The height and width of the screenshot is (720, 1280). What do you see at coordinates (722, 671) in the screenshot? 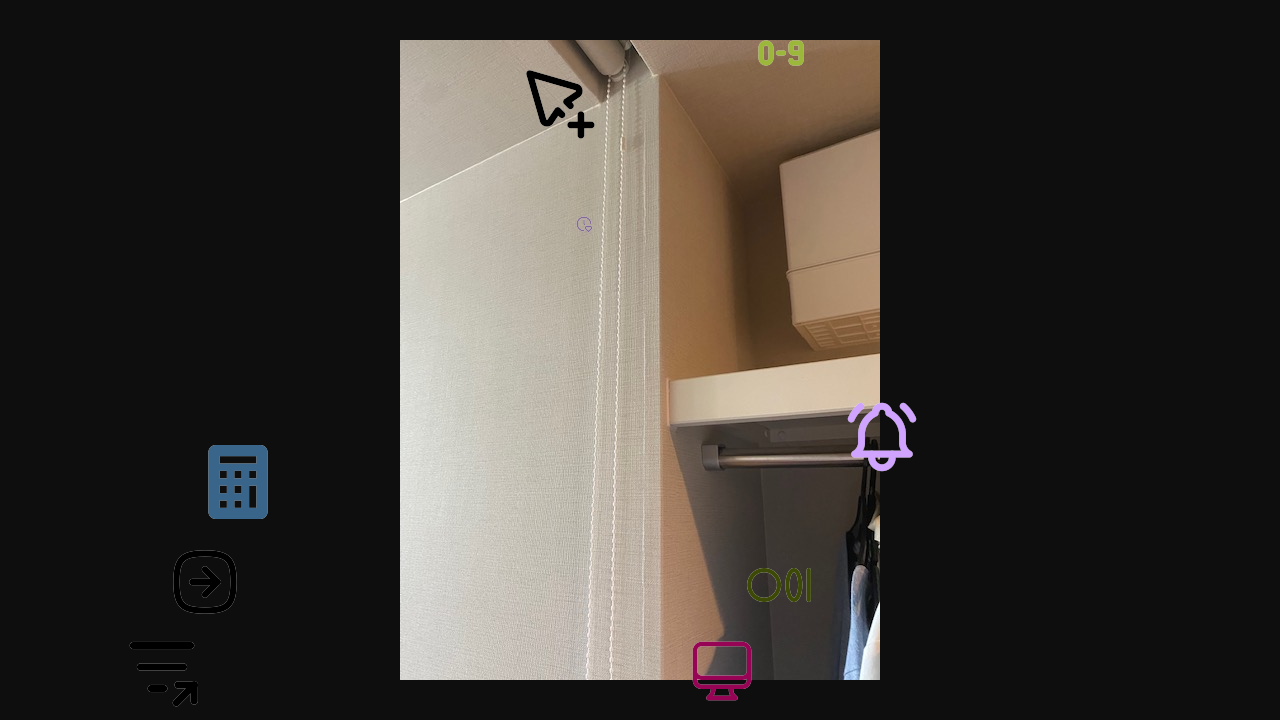
I see `switch to desktop view` at bounding box center [722, 671].